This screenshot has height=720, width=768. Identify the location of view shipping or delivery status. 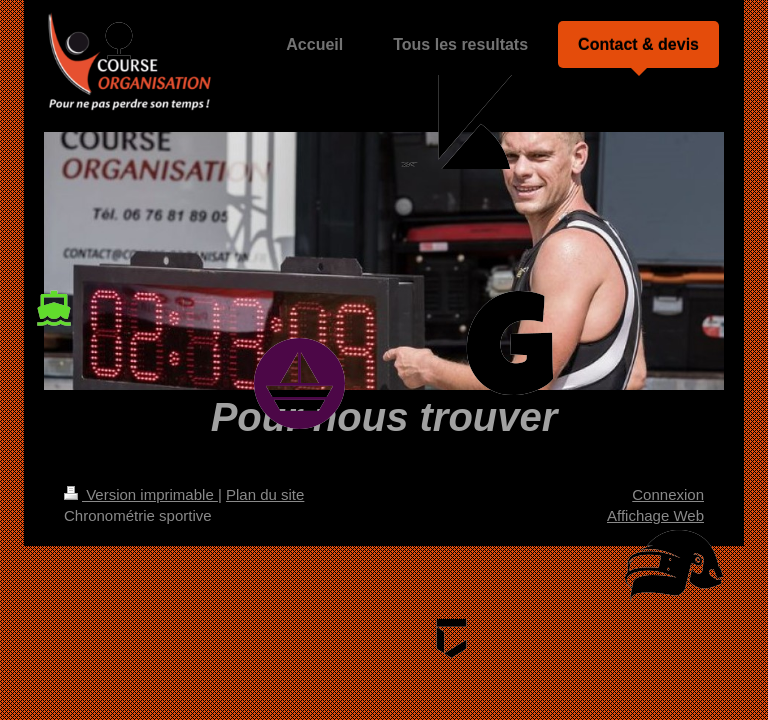
(54, 309).